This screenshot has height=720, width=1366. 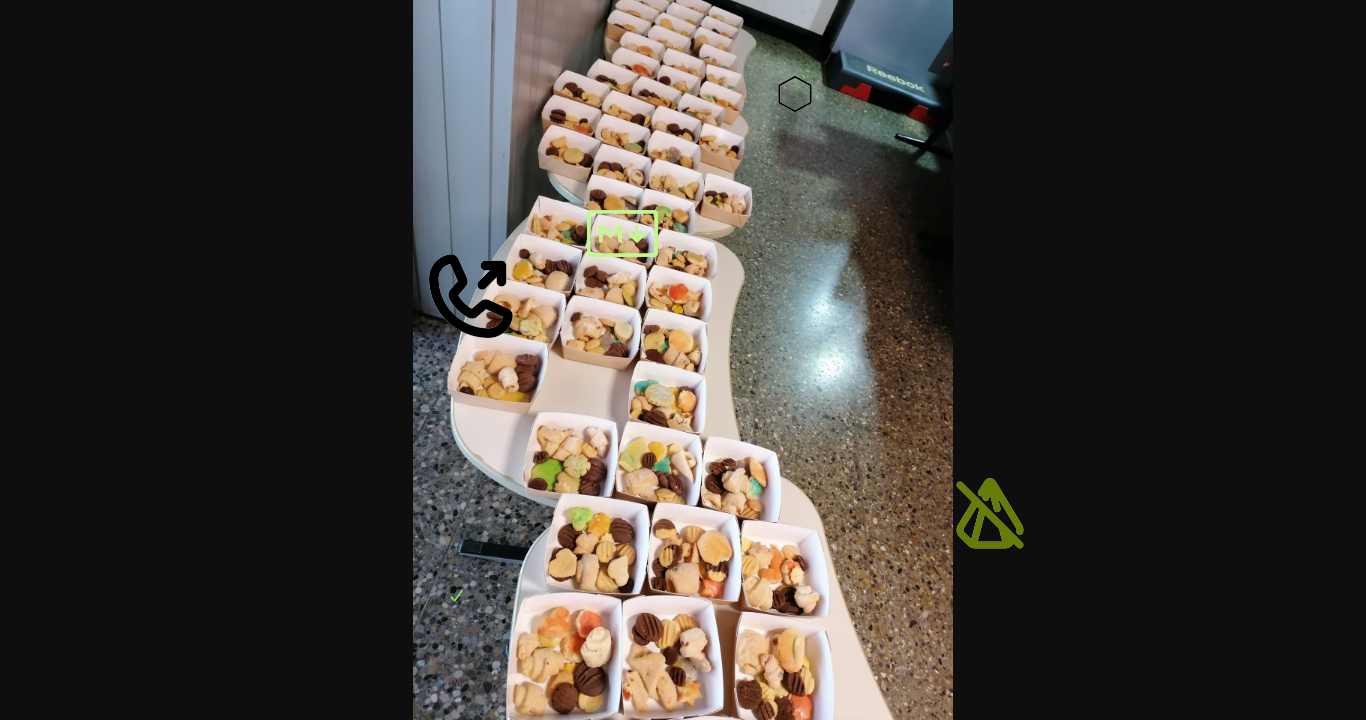 I want to click on make an outgoing call, so click(x=472, y=294).